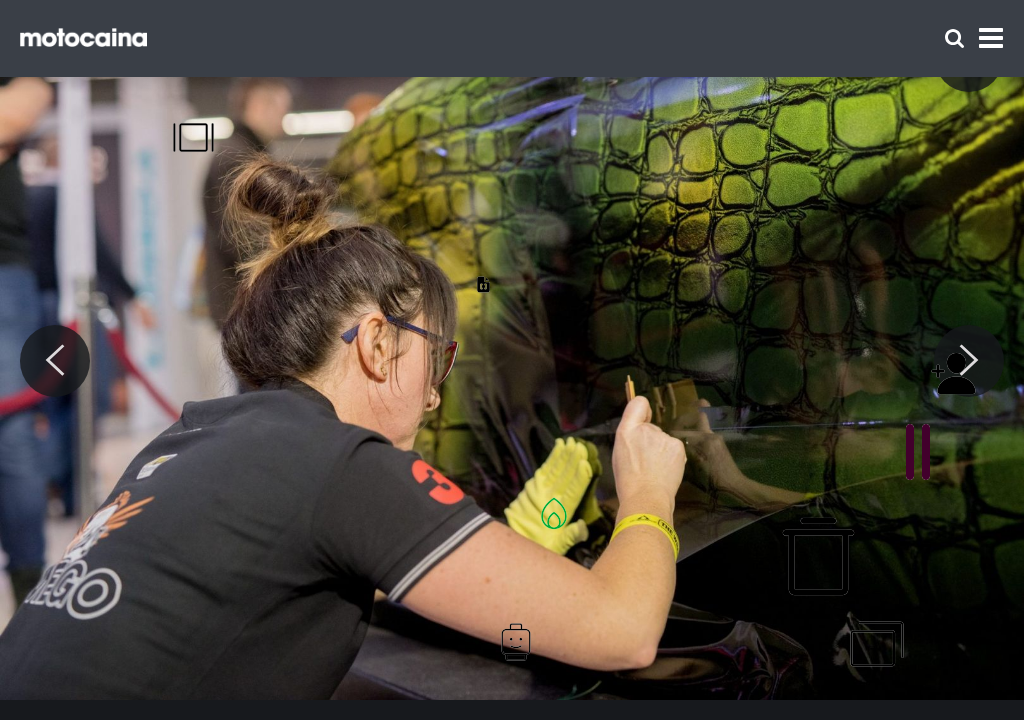 This screenshot has height=720, width=1024. What do you see at coordinates (818, 559) in the screenshot?
I see `delete an item` at bounding box center [818, 559].